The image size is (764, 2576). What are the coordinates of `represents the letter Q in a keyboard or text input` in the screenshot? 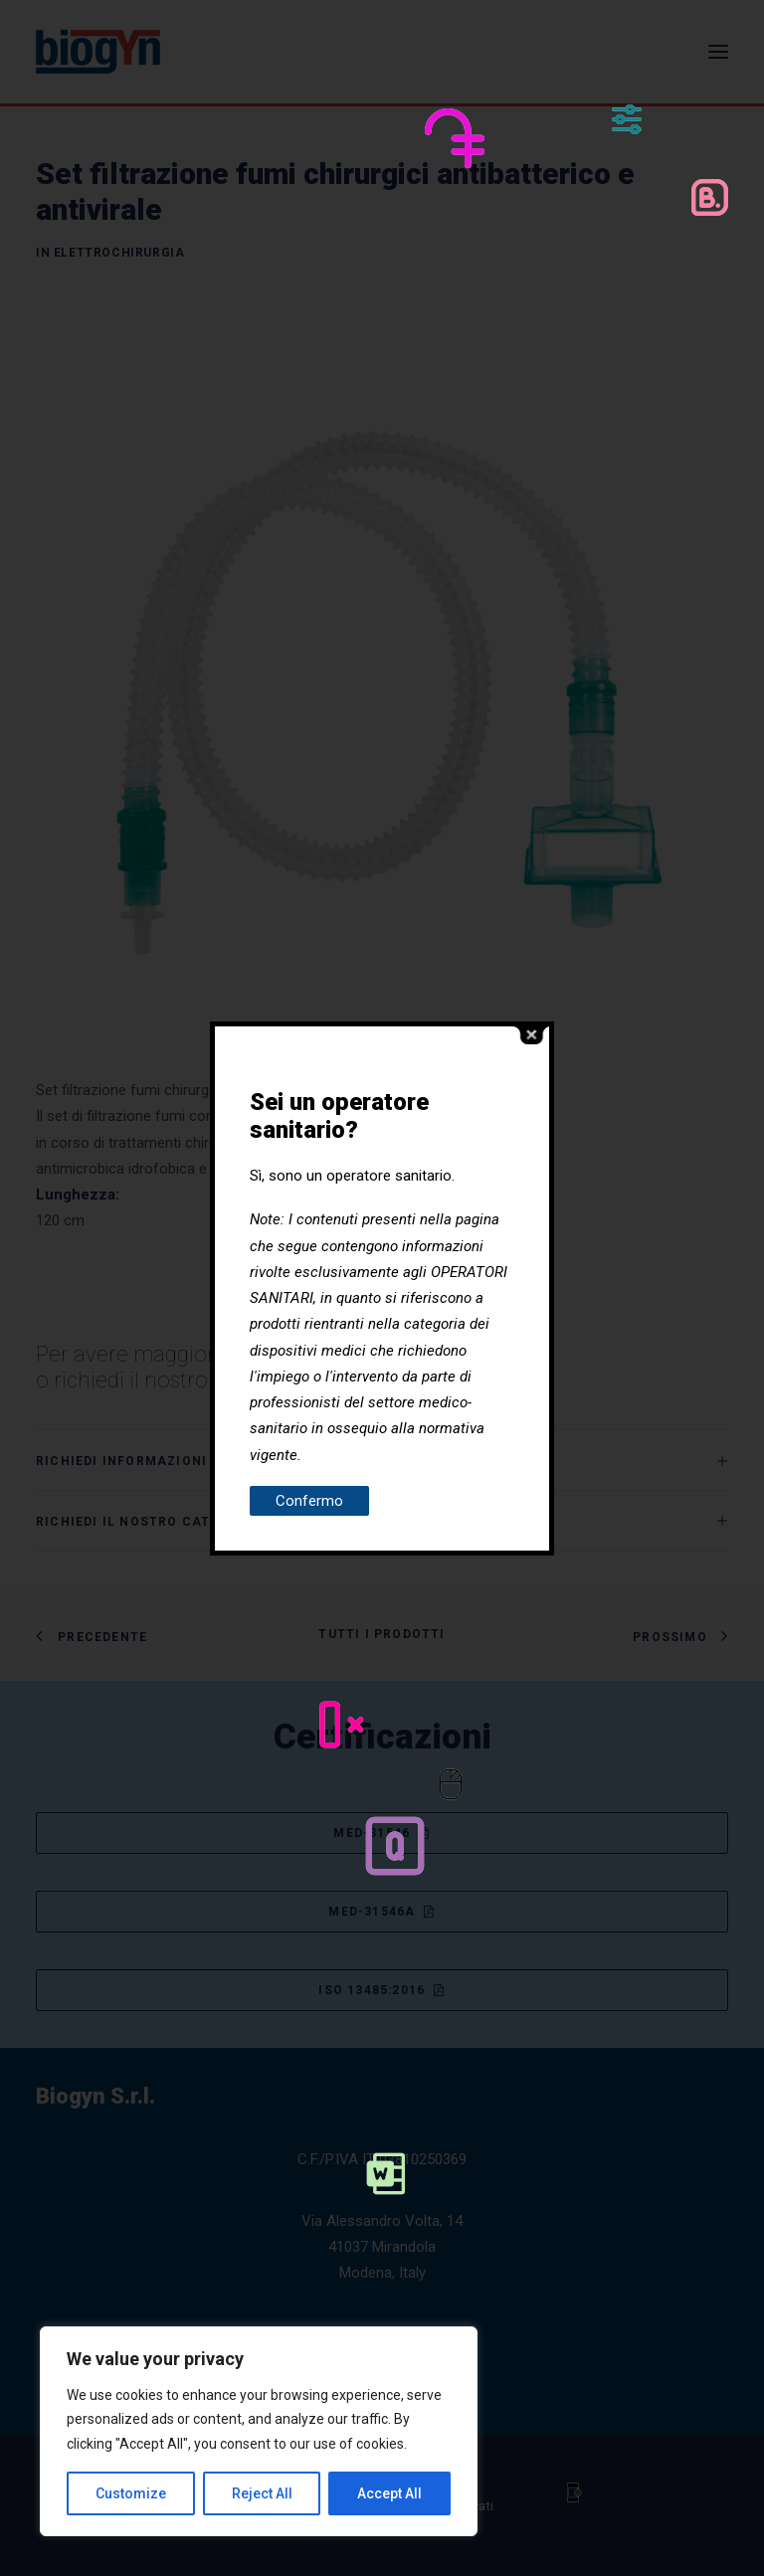 It's located at (395, 1846).